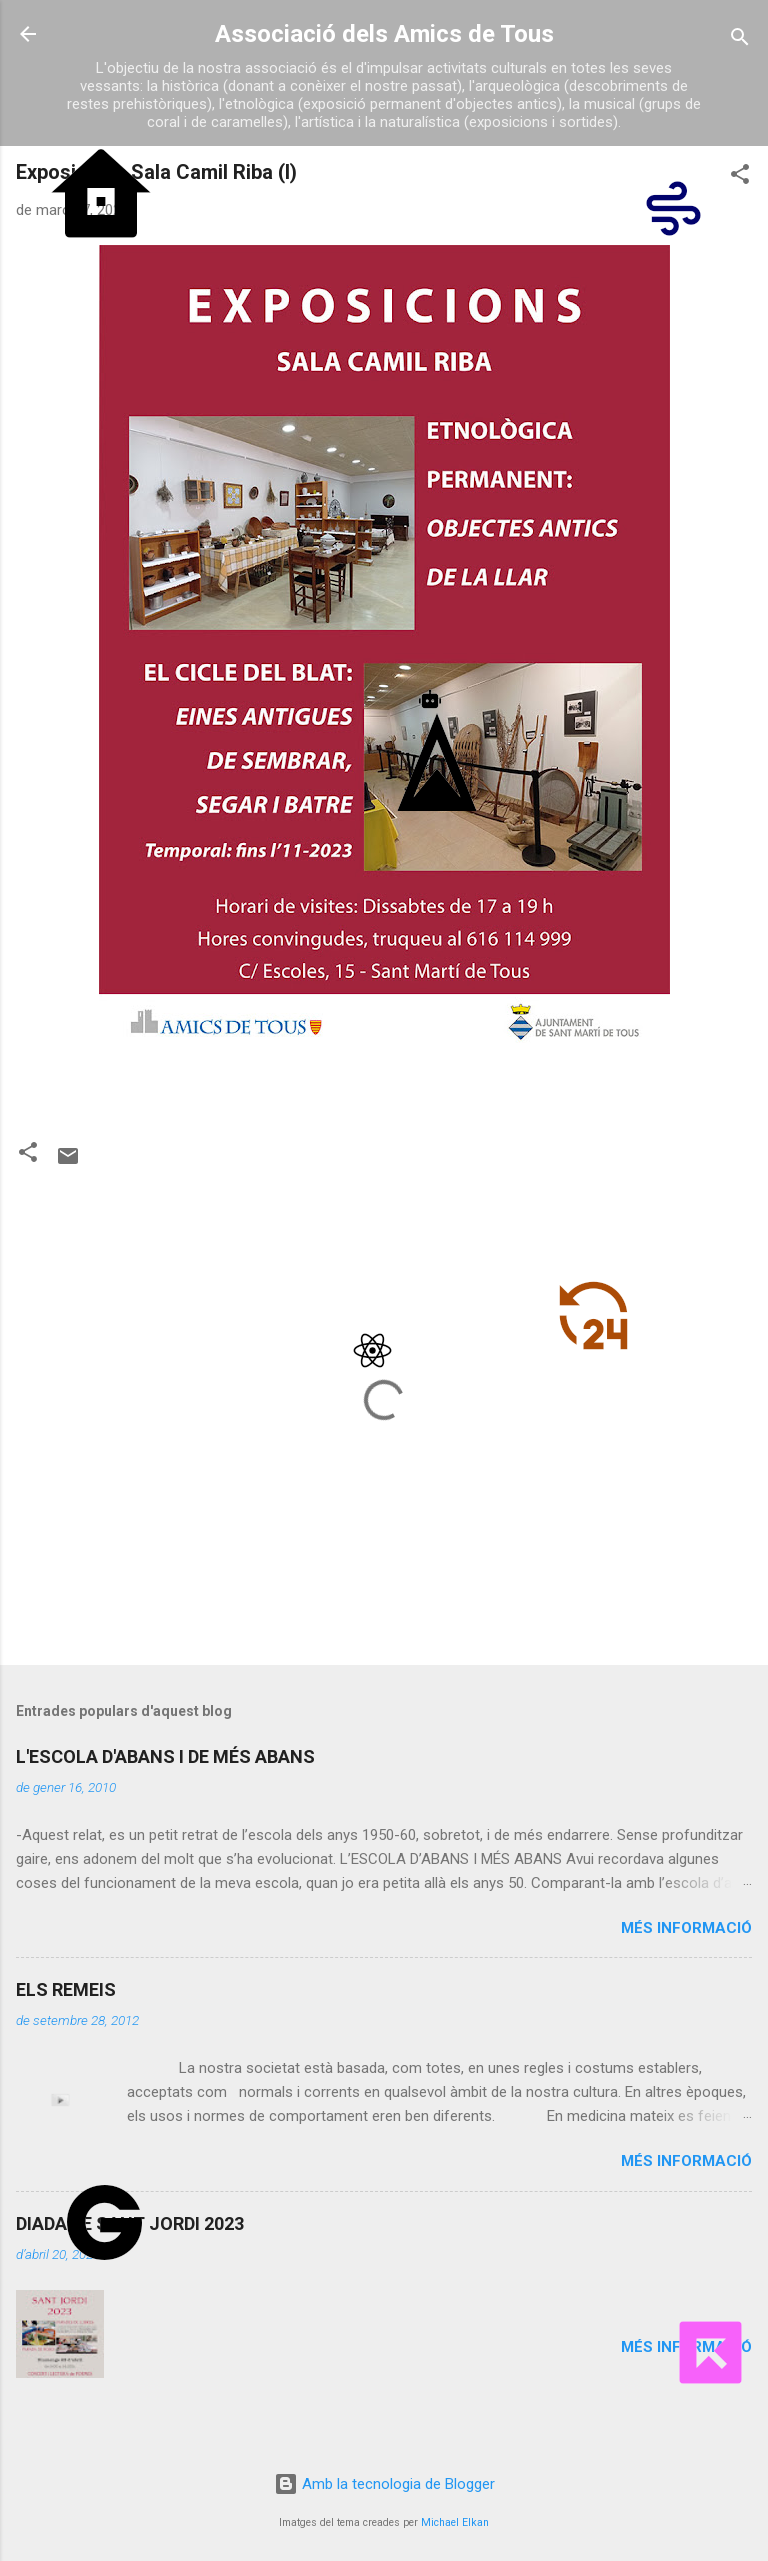 Image resolution: width=768 pixels, height=2561 pixels. What do you see at coordinates (372, 1350) in the screenshot?
I see `react.js framework logo` at bounding box center [372, 1350].